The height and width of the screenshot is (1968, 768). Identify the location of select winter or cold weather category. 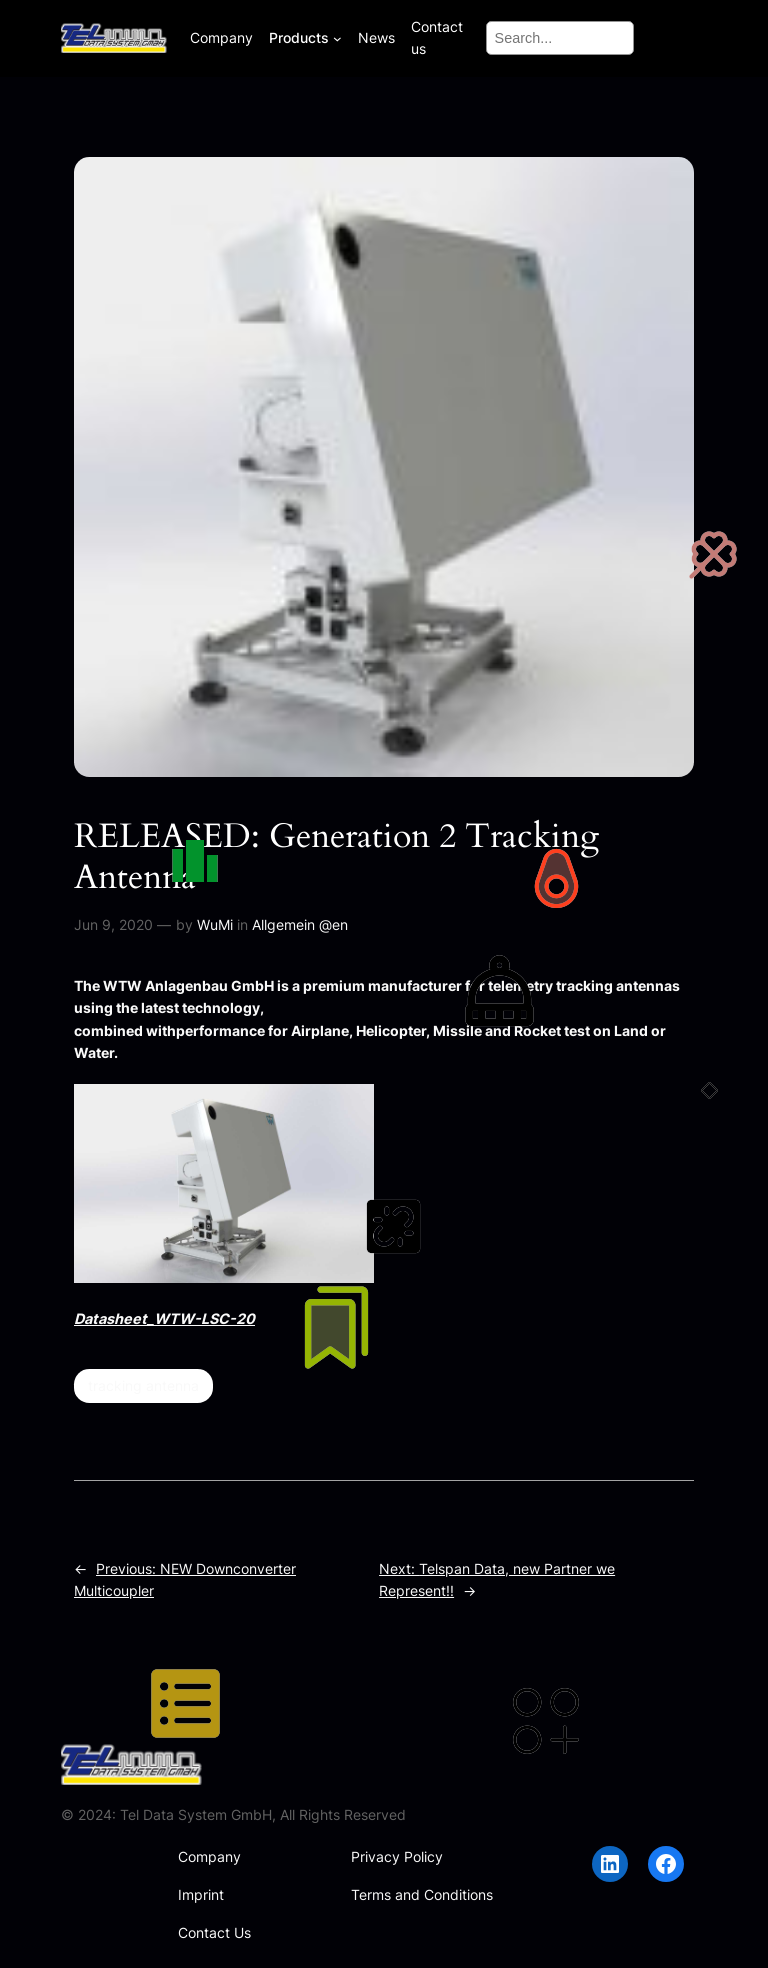
(499, 994).